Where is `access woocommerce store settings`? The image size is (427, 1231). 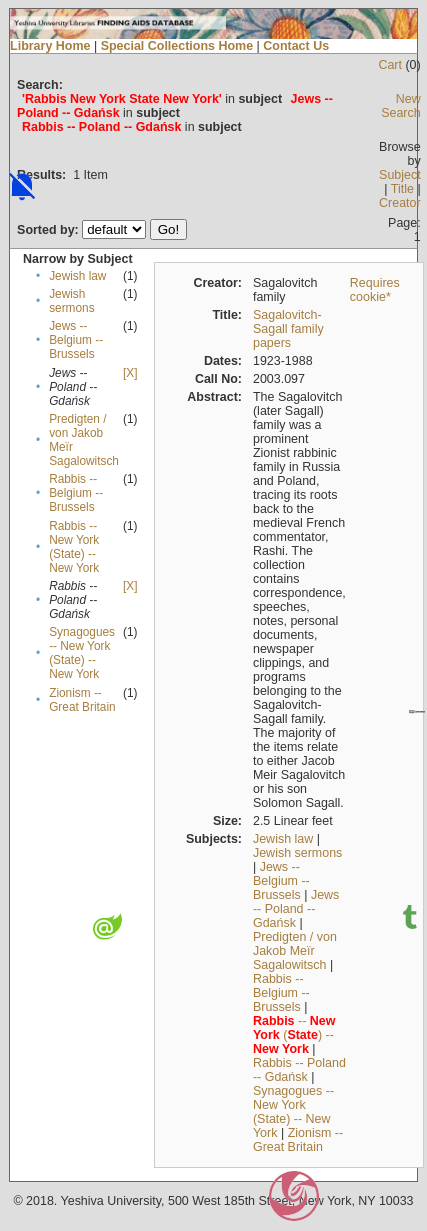
access woocommerce store settings is located at coordinates (417, 712).